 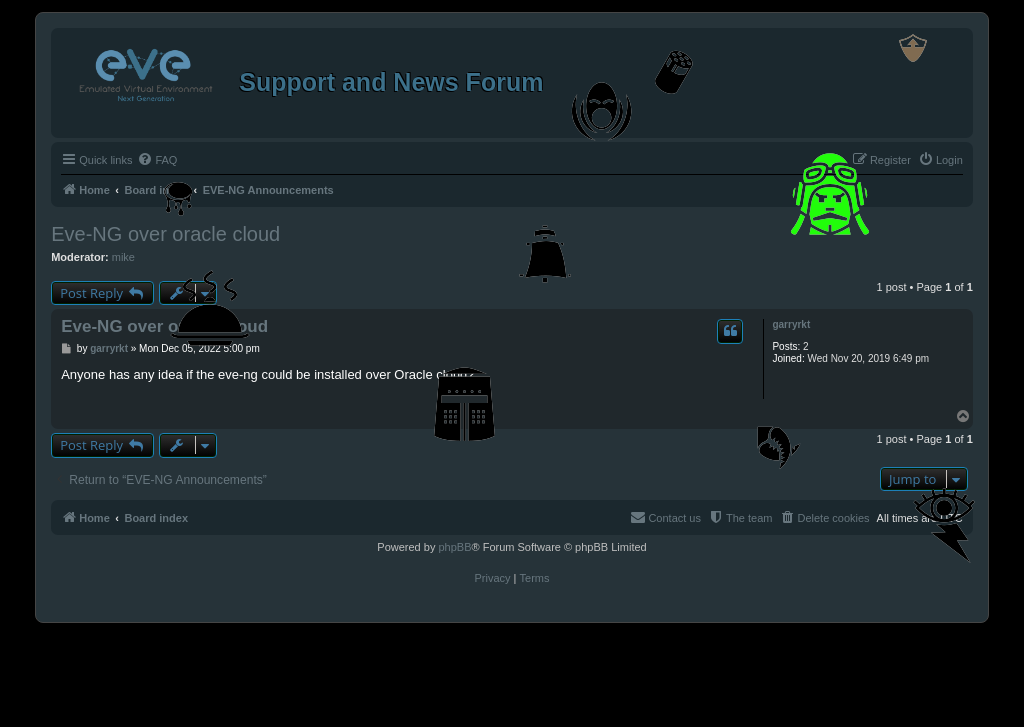 What do you see at coordinates (464, 405) in the screenshot?
I see `select knight or heavy armor class` at bounding box center [464, 405].